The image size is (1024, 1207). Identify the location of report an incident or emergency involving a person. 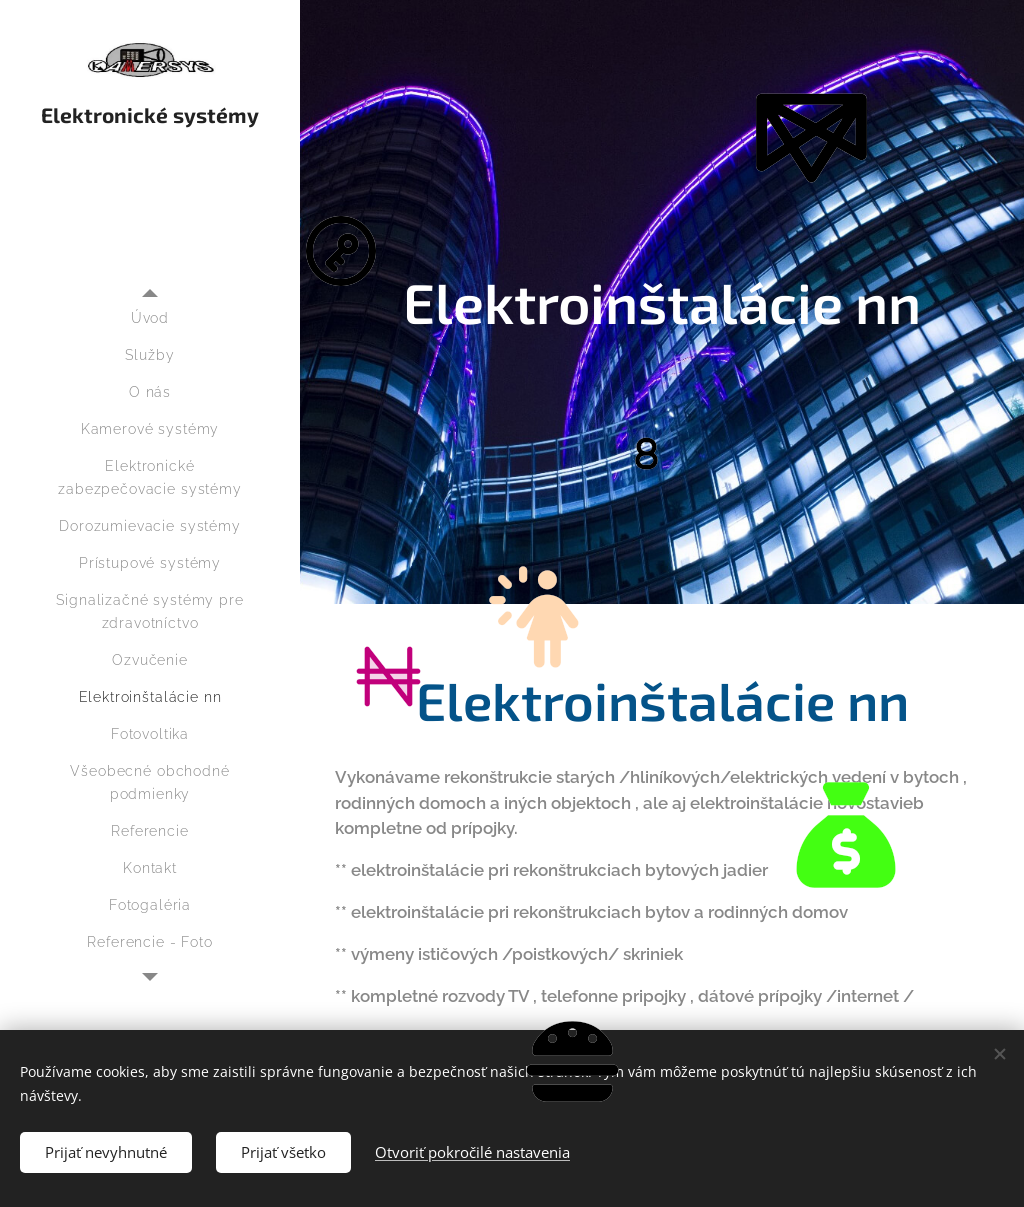
(542, 619).